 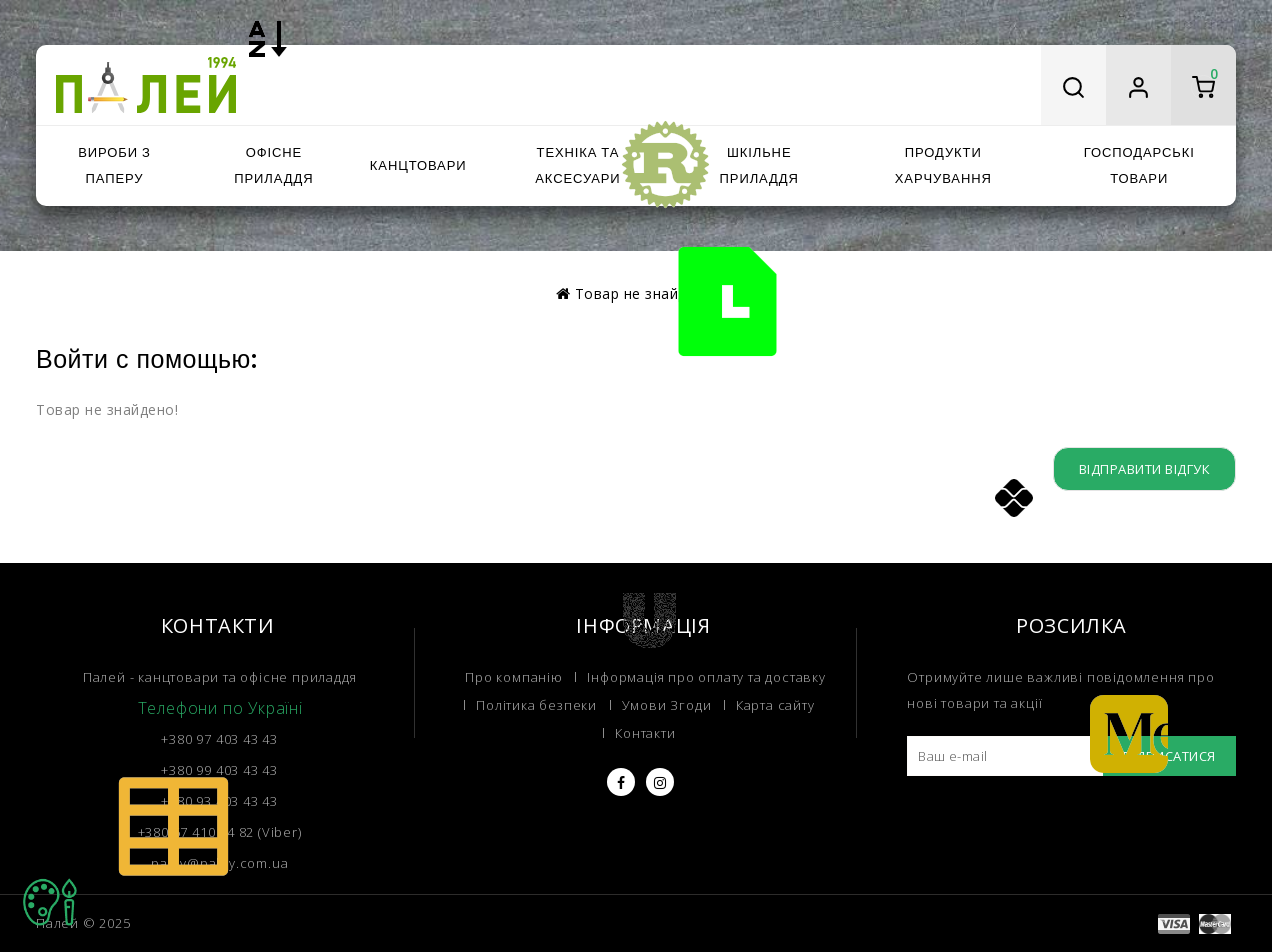 I want to click on sort items alphabetically from A to Z, so click(x=267, y=39).